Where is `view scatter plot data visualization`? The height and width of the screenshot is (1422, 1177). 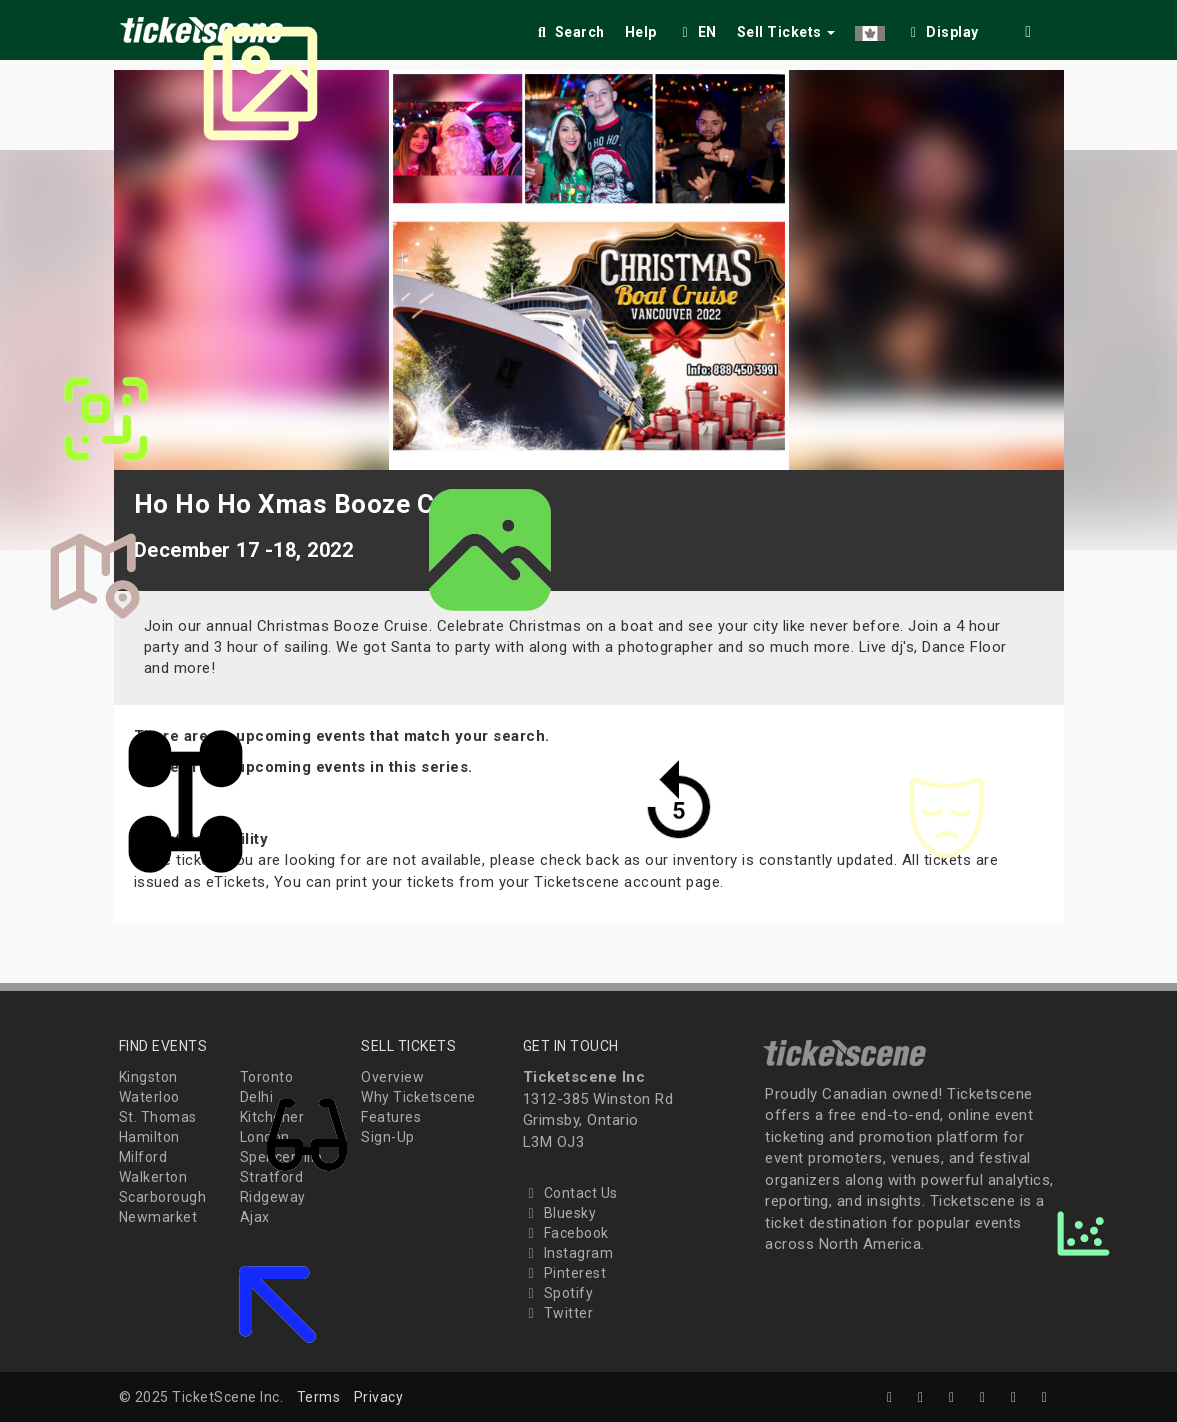 view scatter plot data visualization is located at coordinates (1083, 1233).